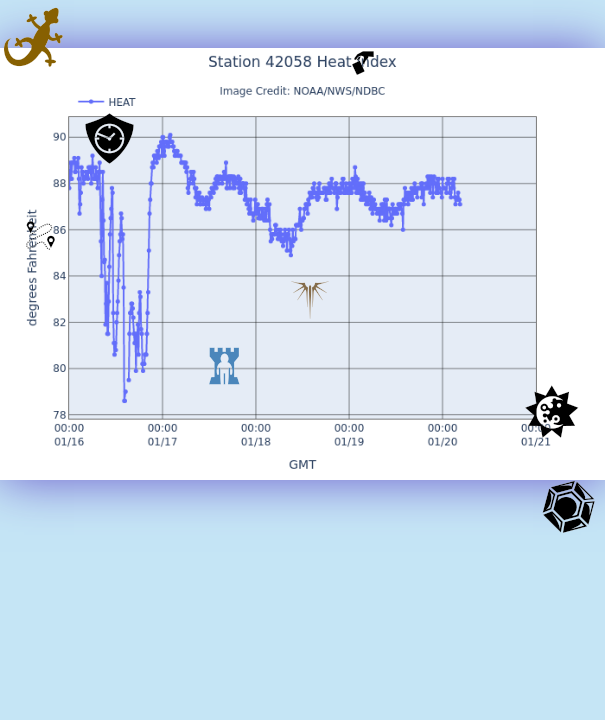  Describe the element at coordinates (310, 300) in the screenshot. I see `select evil or dark faction in character creation` at that location.